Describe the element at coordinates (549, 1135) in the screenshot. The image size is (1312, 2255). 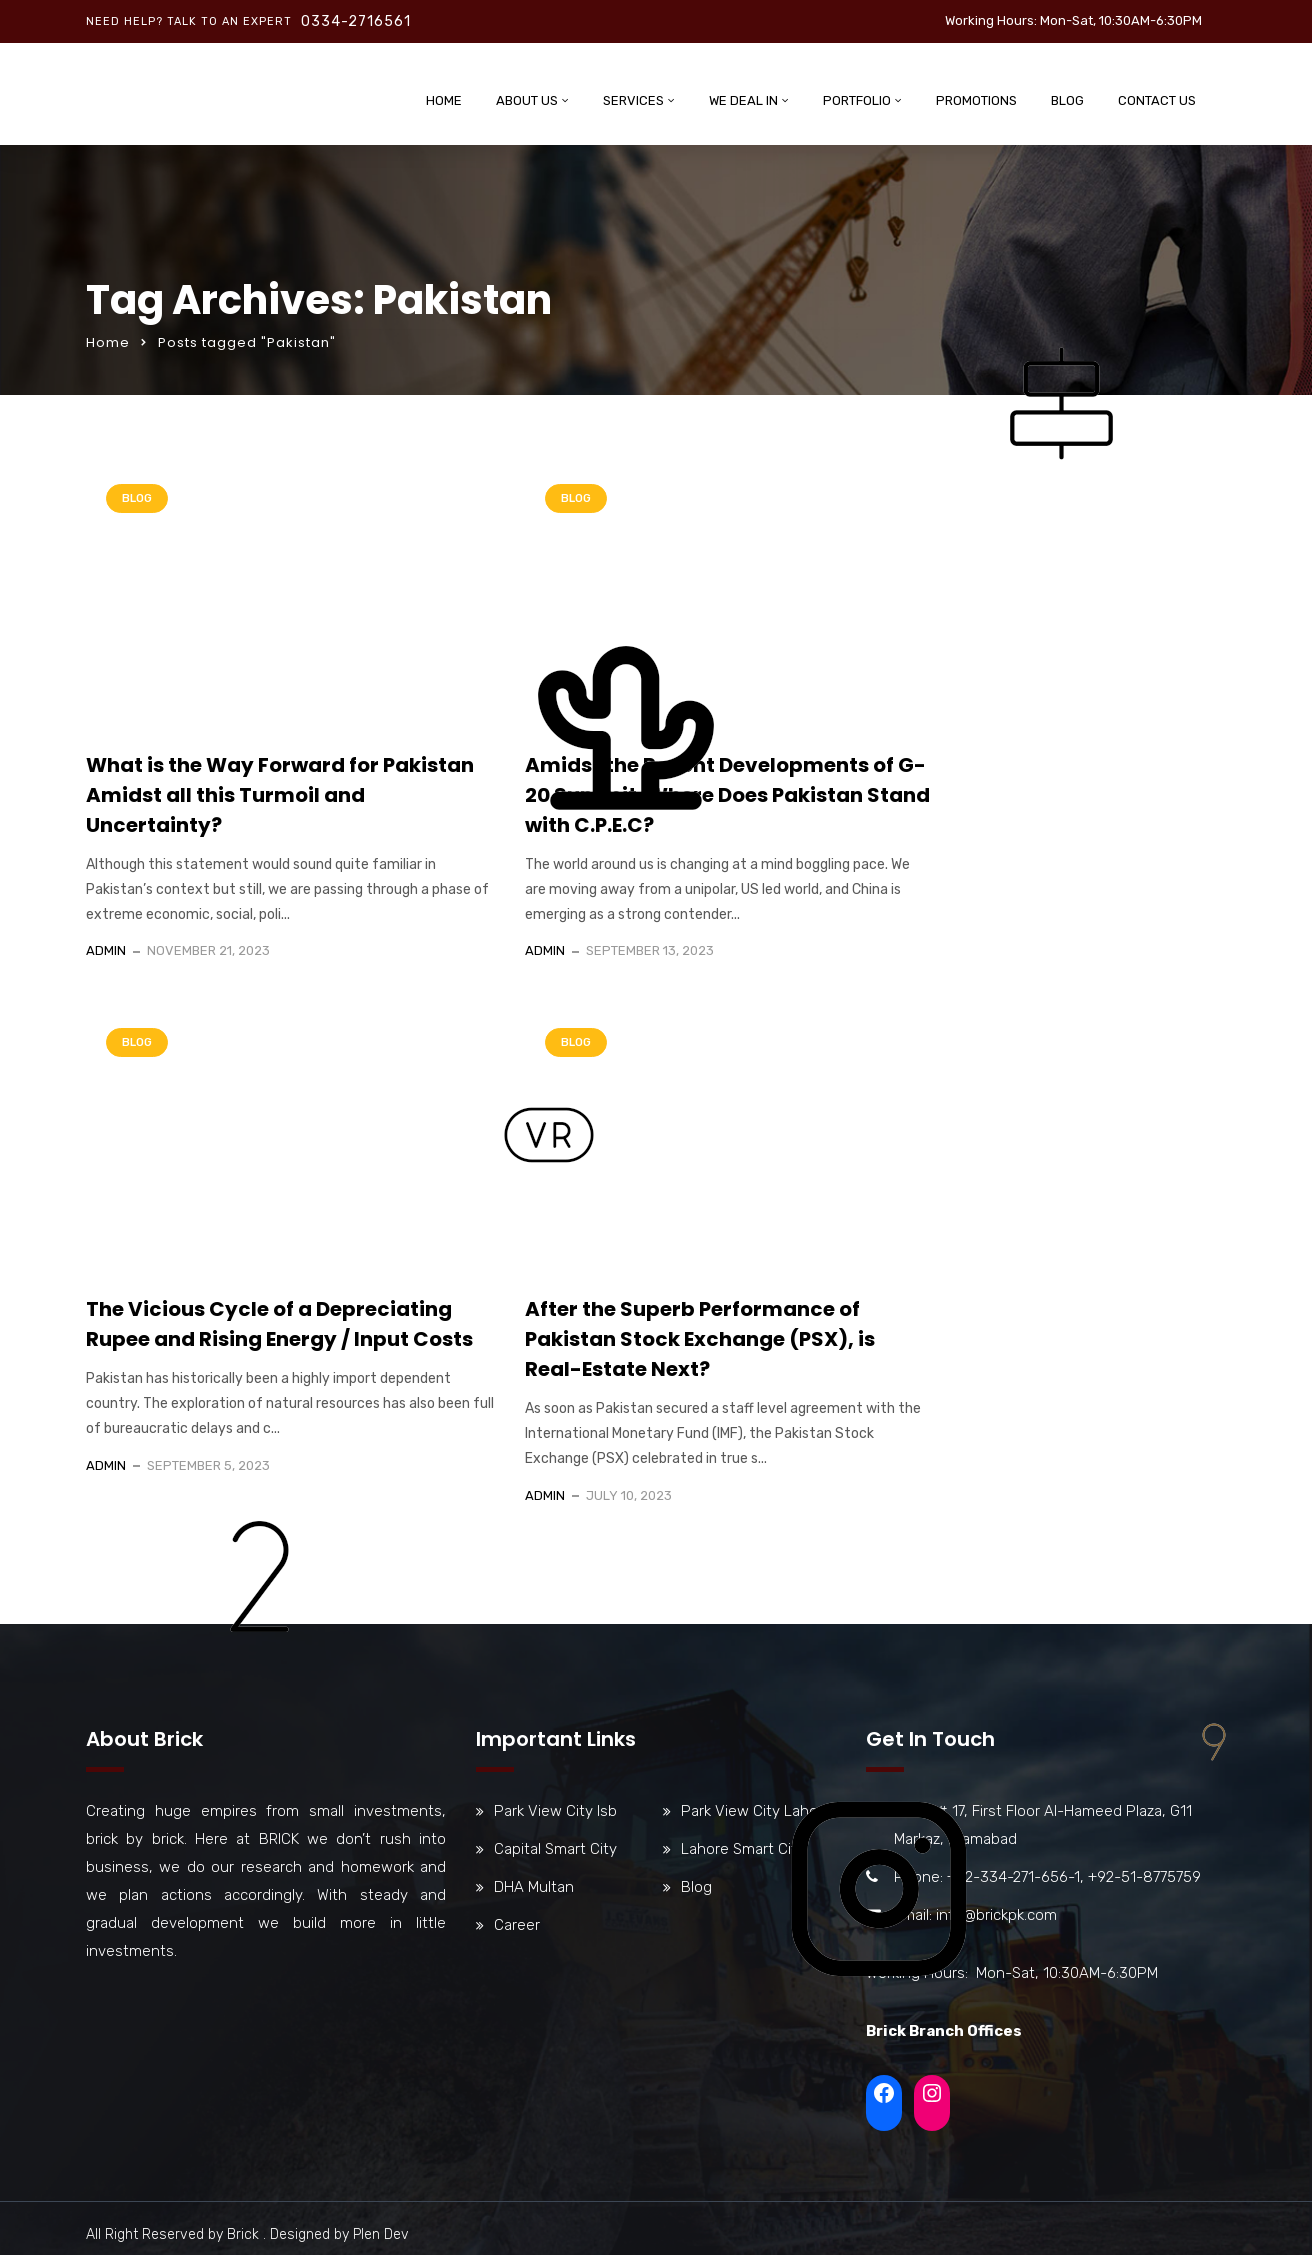
I see `access virtual reality mode or settings` at that location.